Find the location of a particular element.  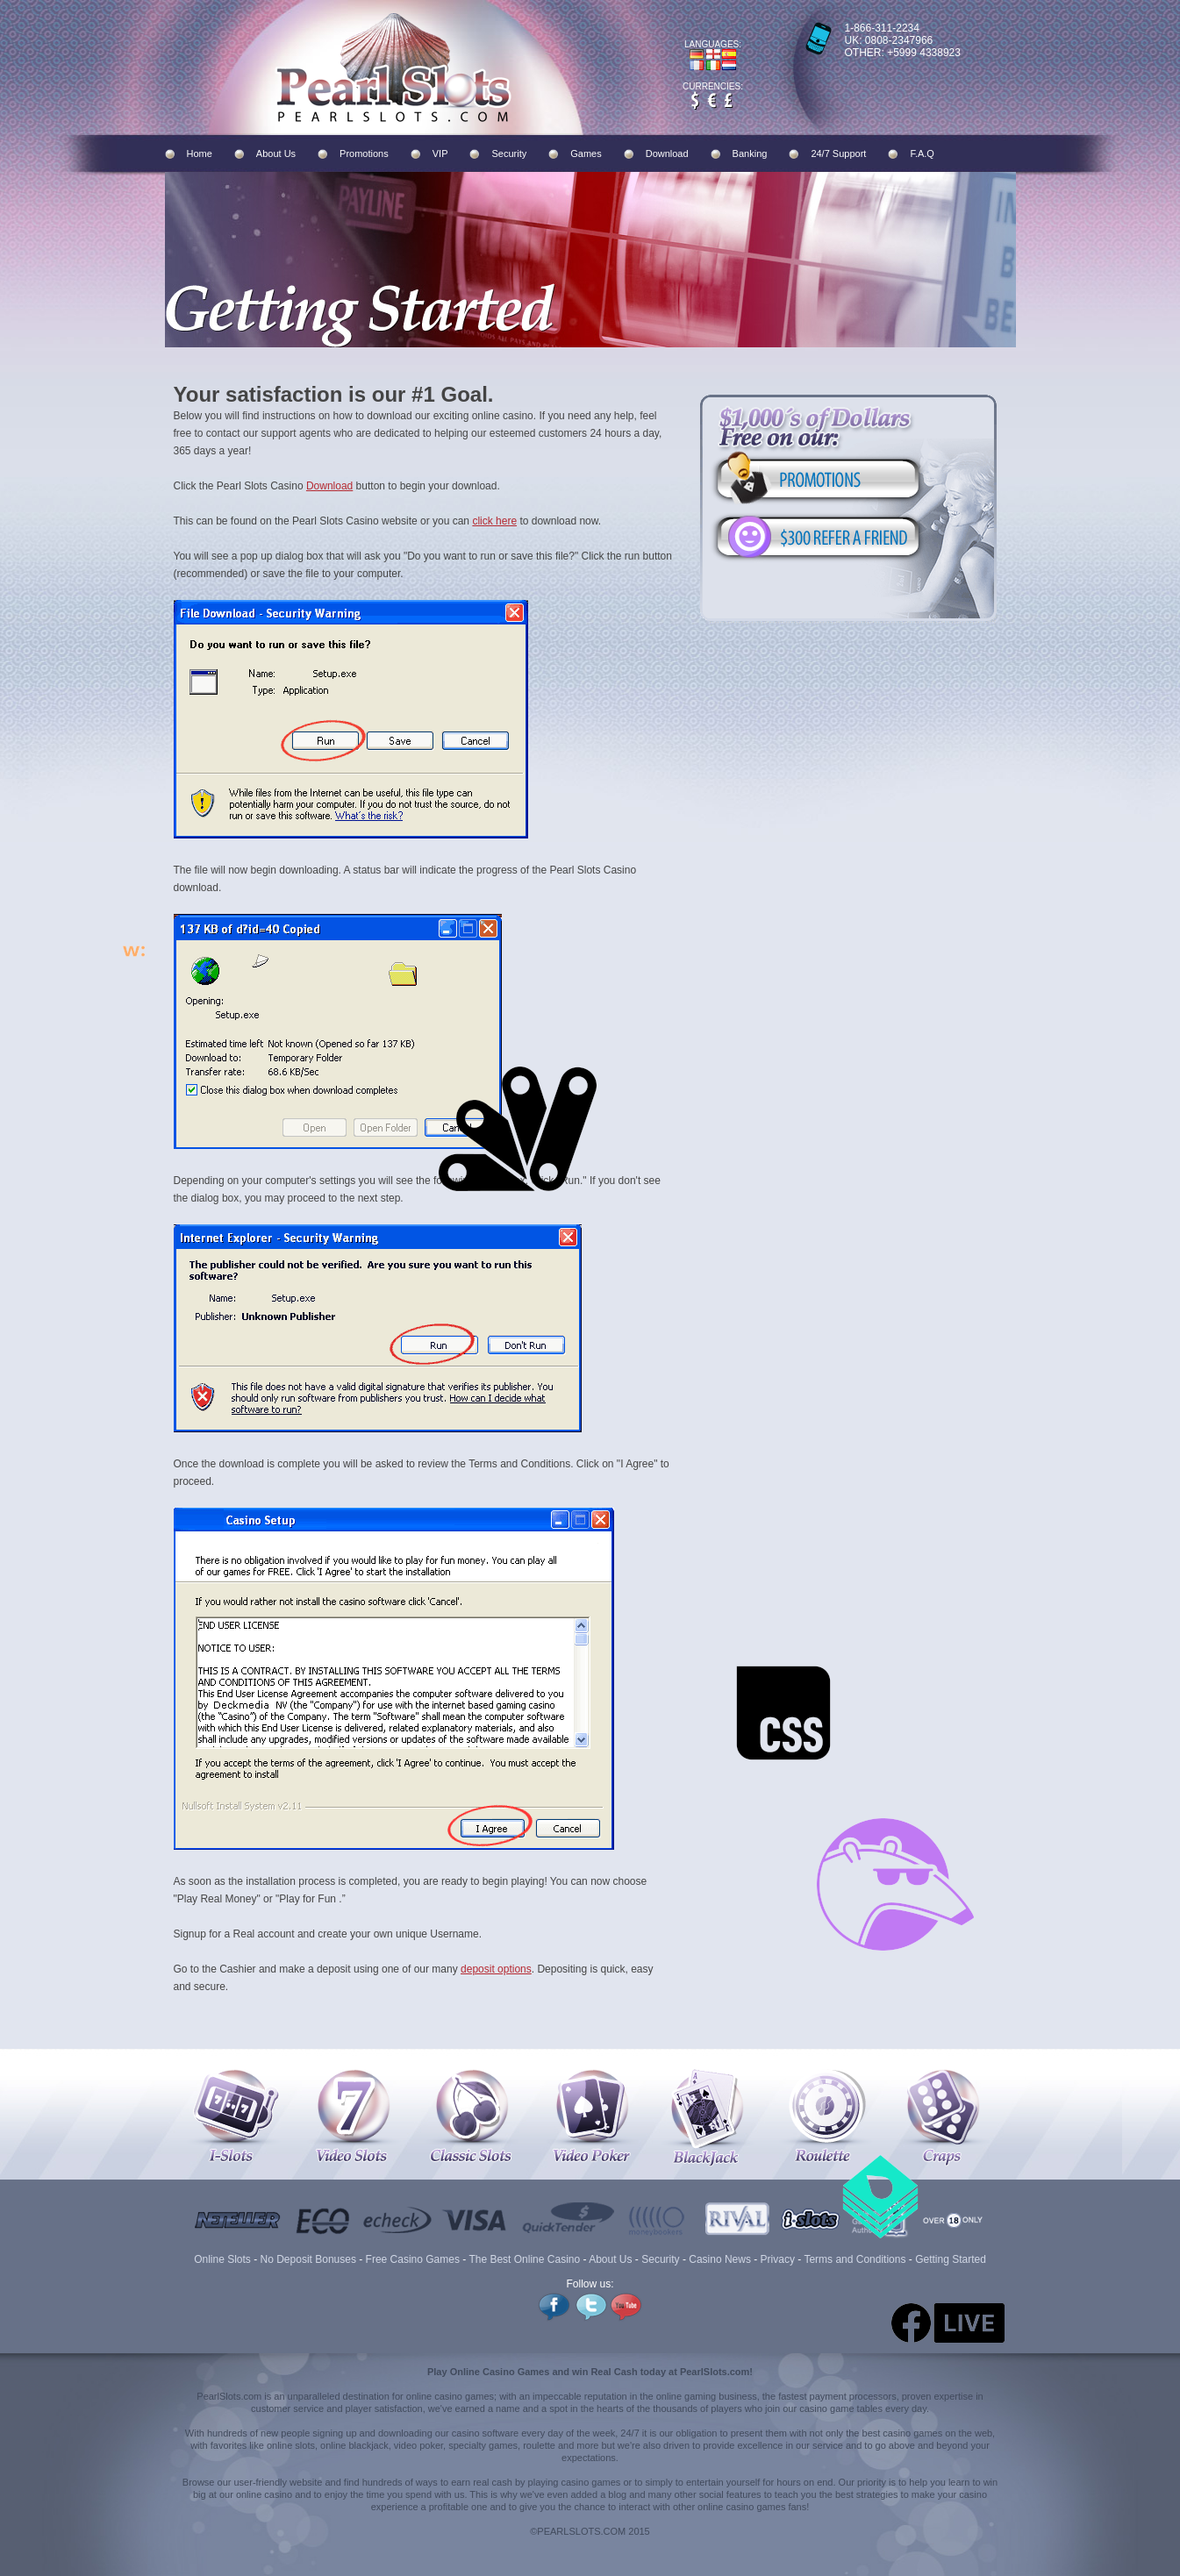

open Qodo AI code assistant is located at coordinates (895, 1884).